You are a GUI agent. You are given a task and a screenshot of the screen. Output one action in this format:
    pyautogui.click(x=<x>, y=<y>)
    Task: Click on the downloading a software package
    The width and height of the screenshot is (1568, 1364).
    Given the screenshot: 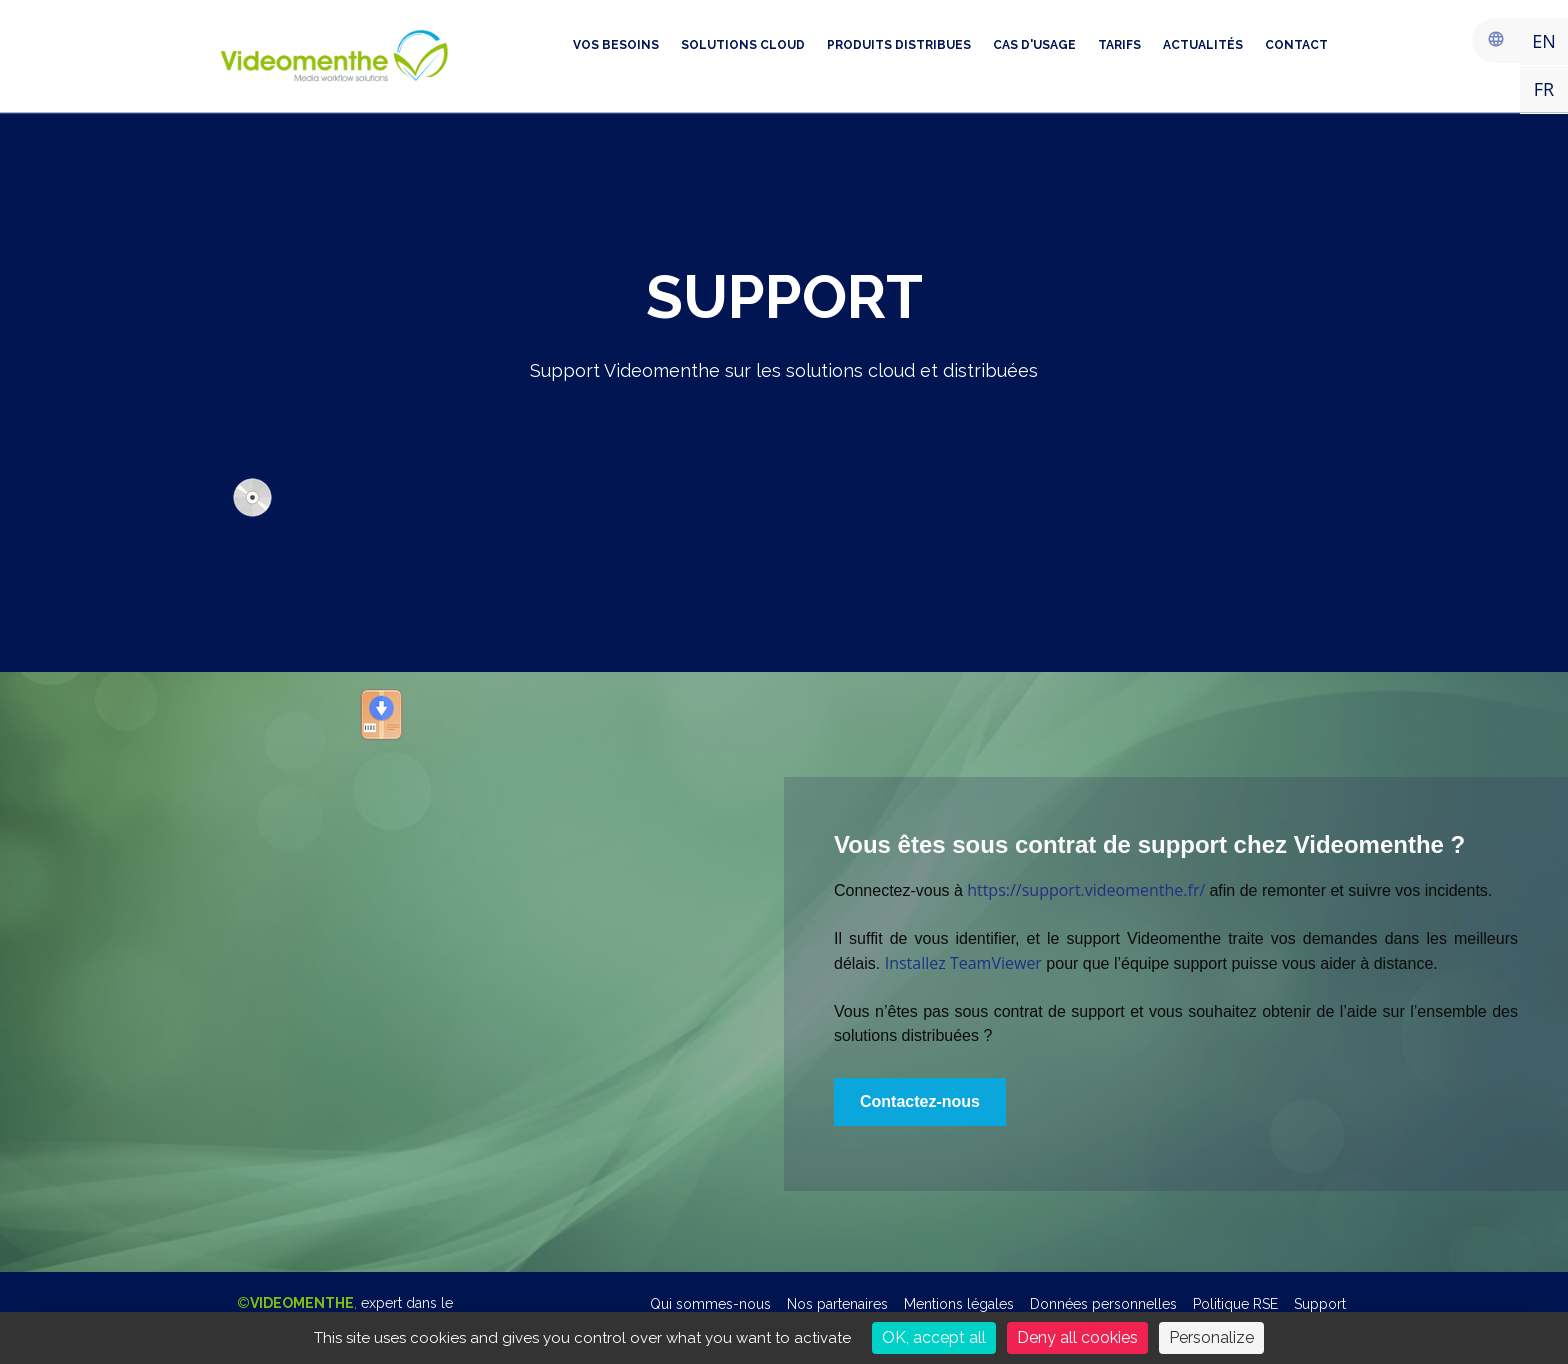 What is the action you would take?
    pyautogui.click(x=381, y=714)
    